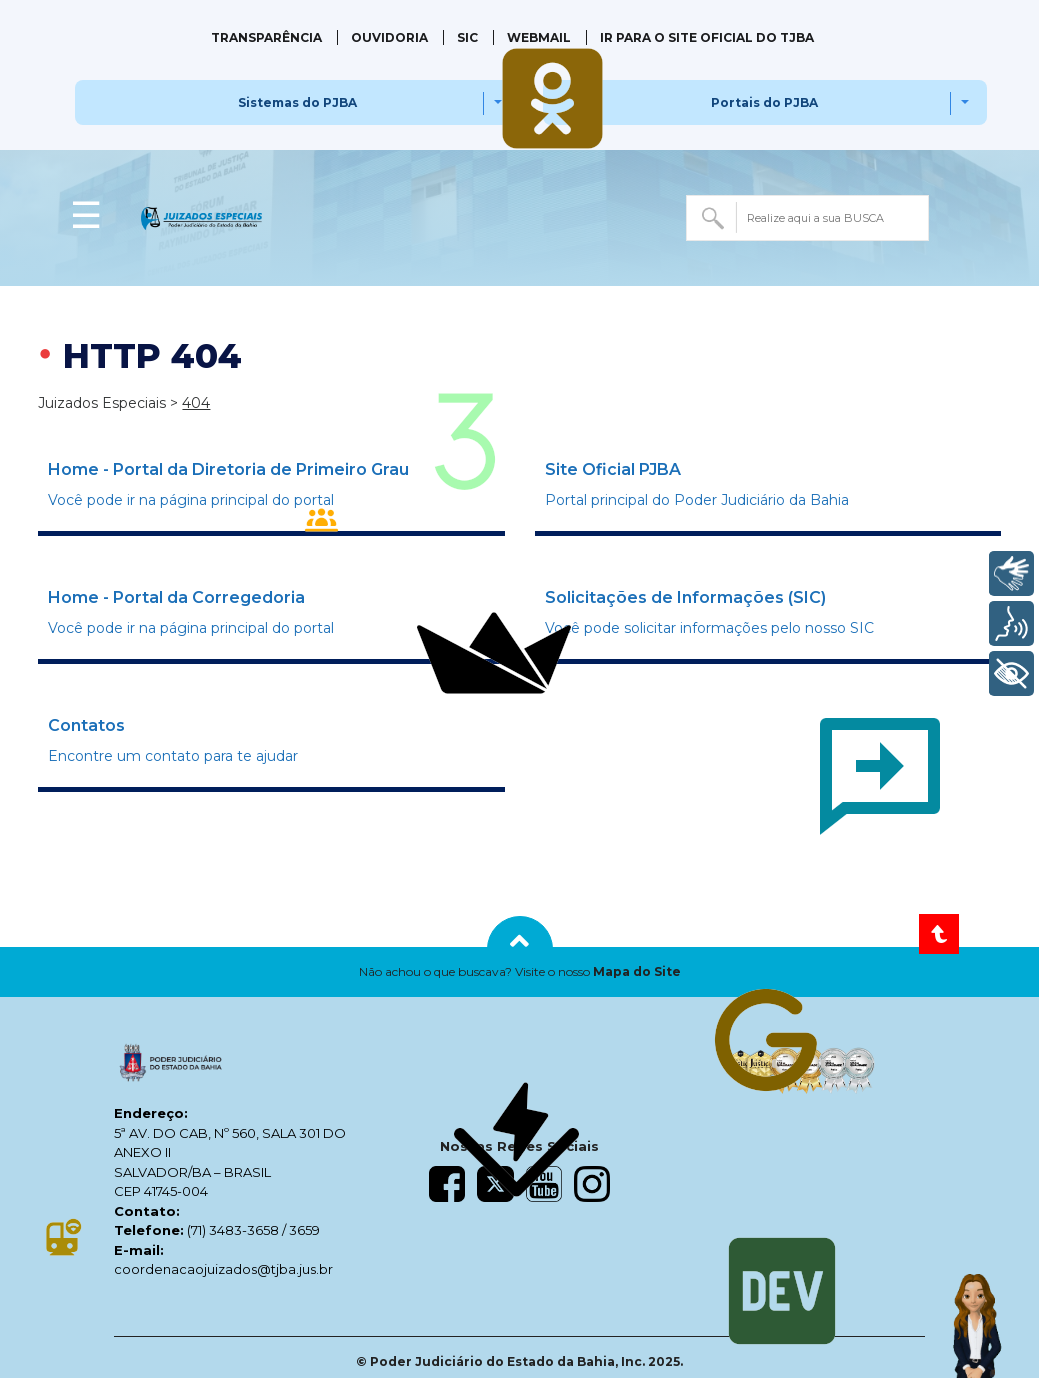  Describe the element at coordinates (782, 1291) in the screenshot. I see `dev.to community platform logo` at that location.